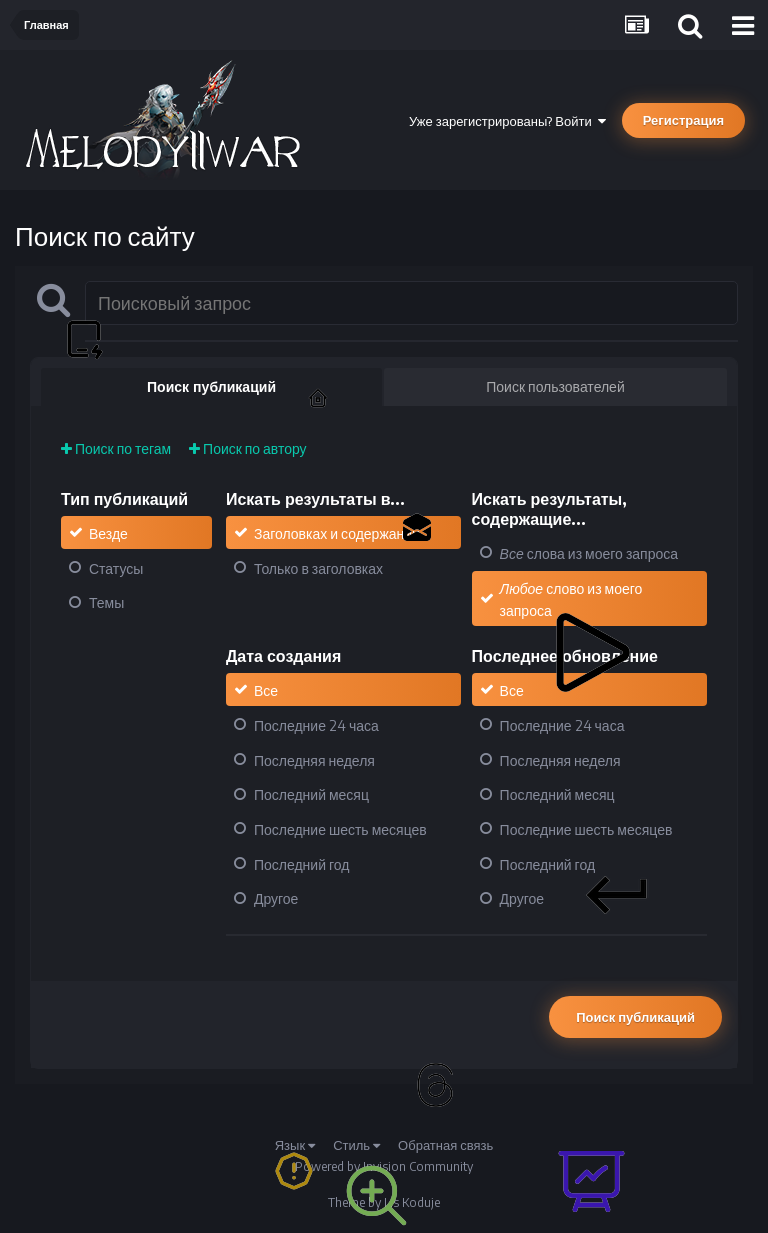 This screenshot has height=1233, width=768. I want to click on view opened or read messages, so click(417, 527).